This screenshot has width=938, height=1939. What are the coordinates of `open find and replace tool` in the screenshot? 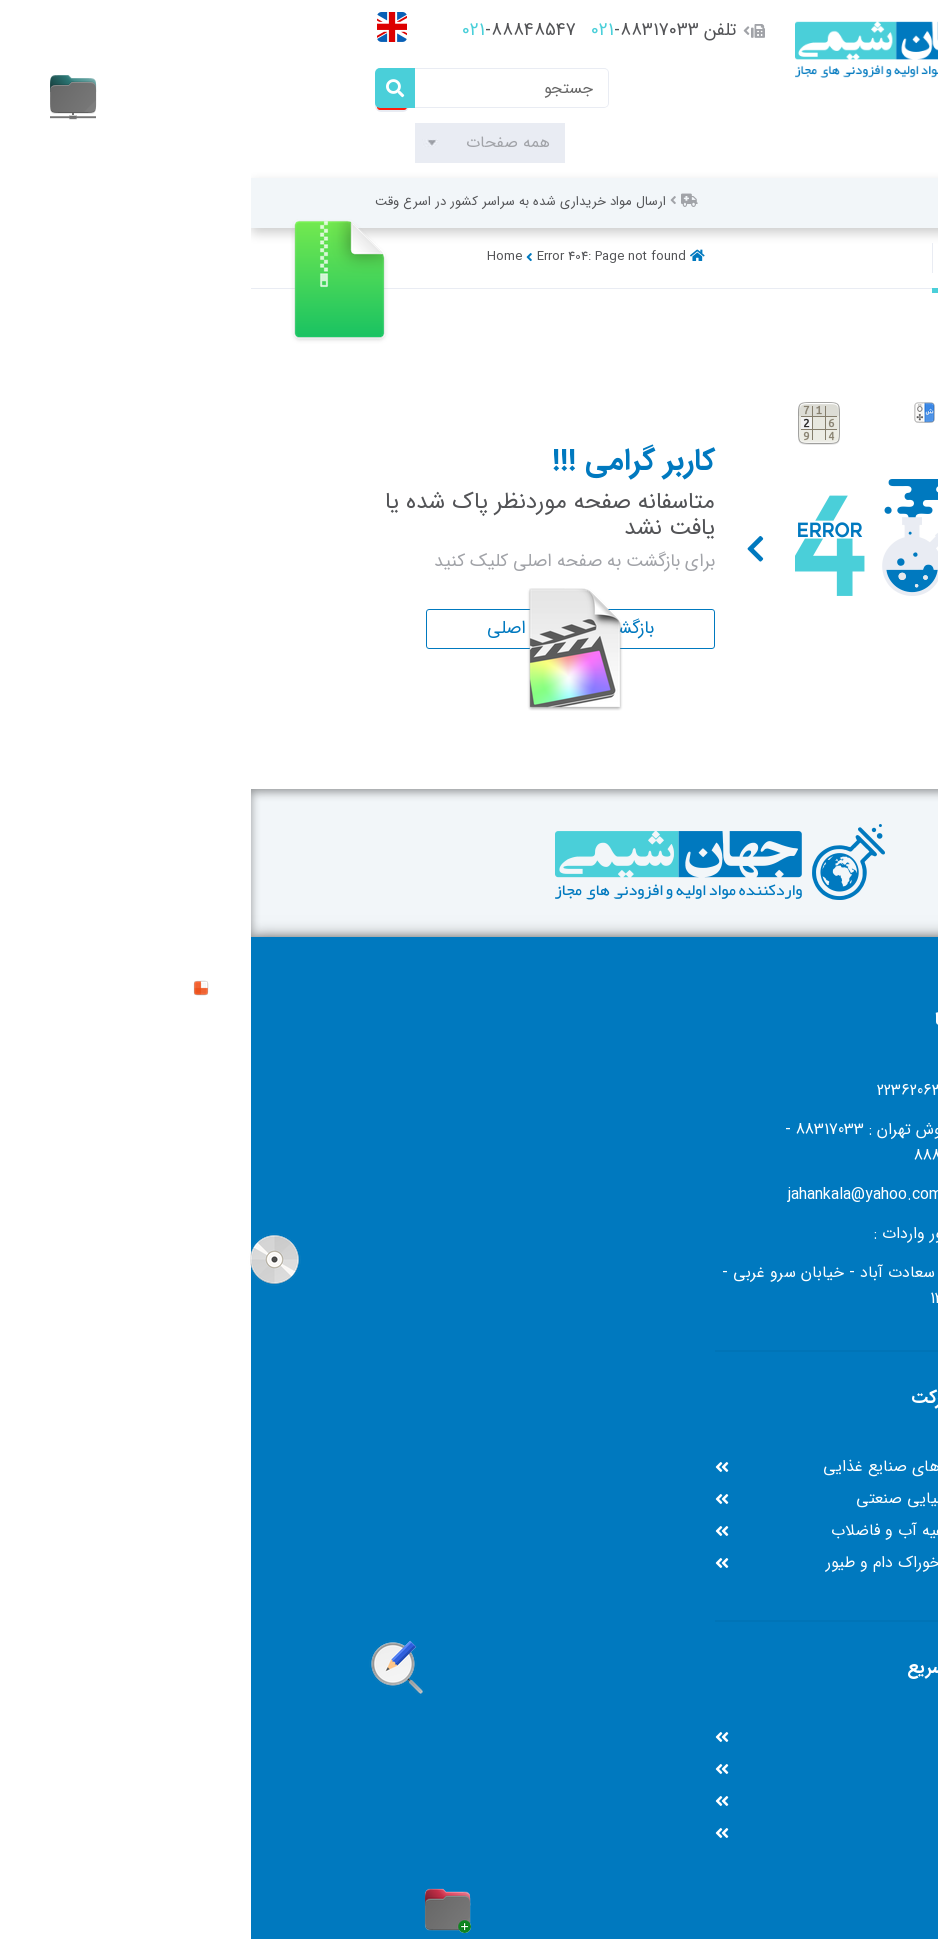 It's located at (396, 1667).